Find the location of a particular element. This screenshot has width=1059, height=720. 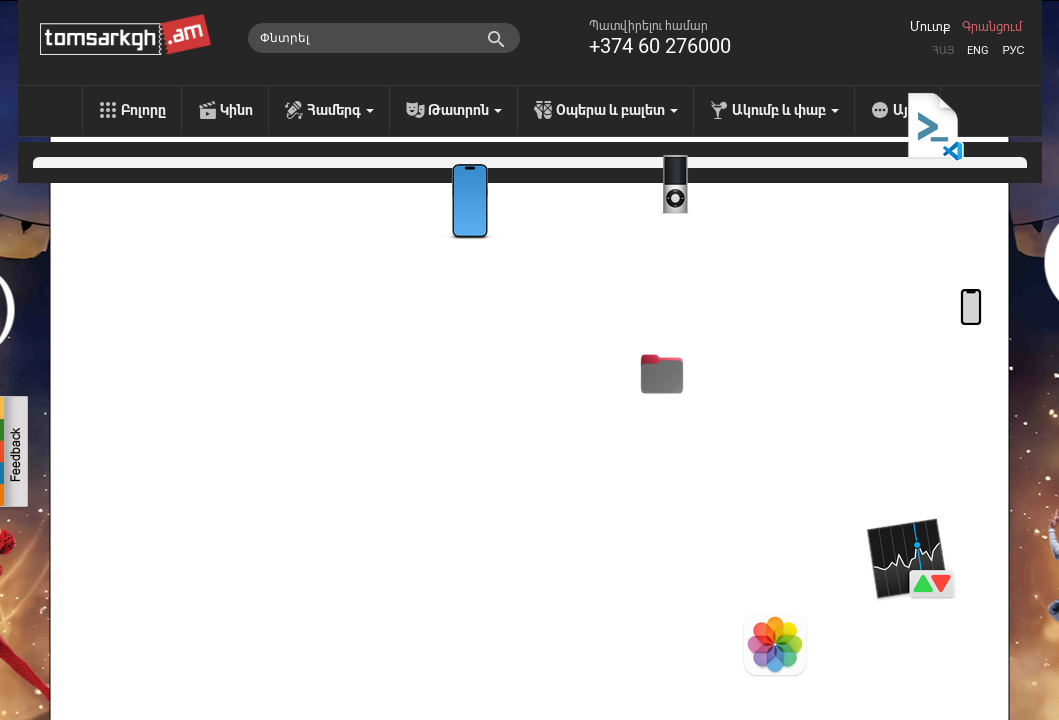

open the Photos app is located at coordinates (775, 644).